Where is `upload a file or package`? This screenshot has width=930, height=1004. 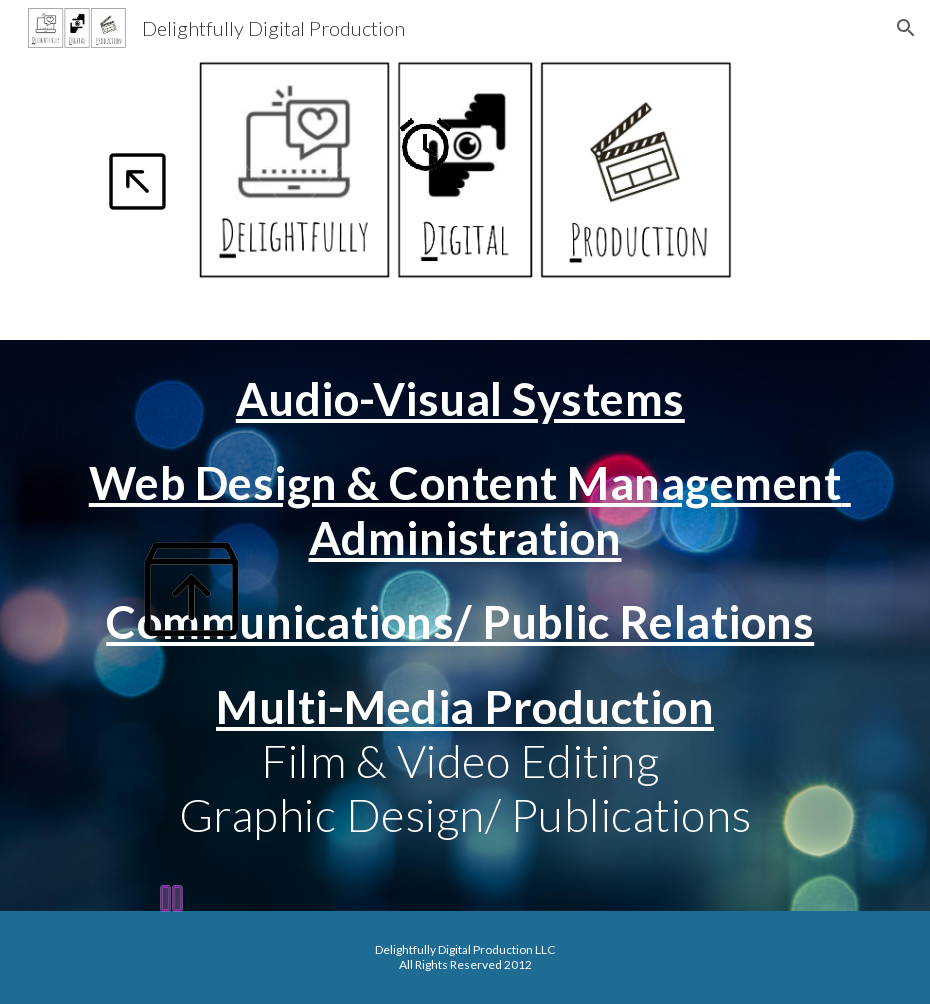 upload a file or package is located at coordinates (191, 589).